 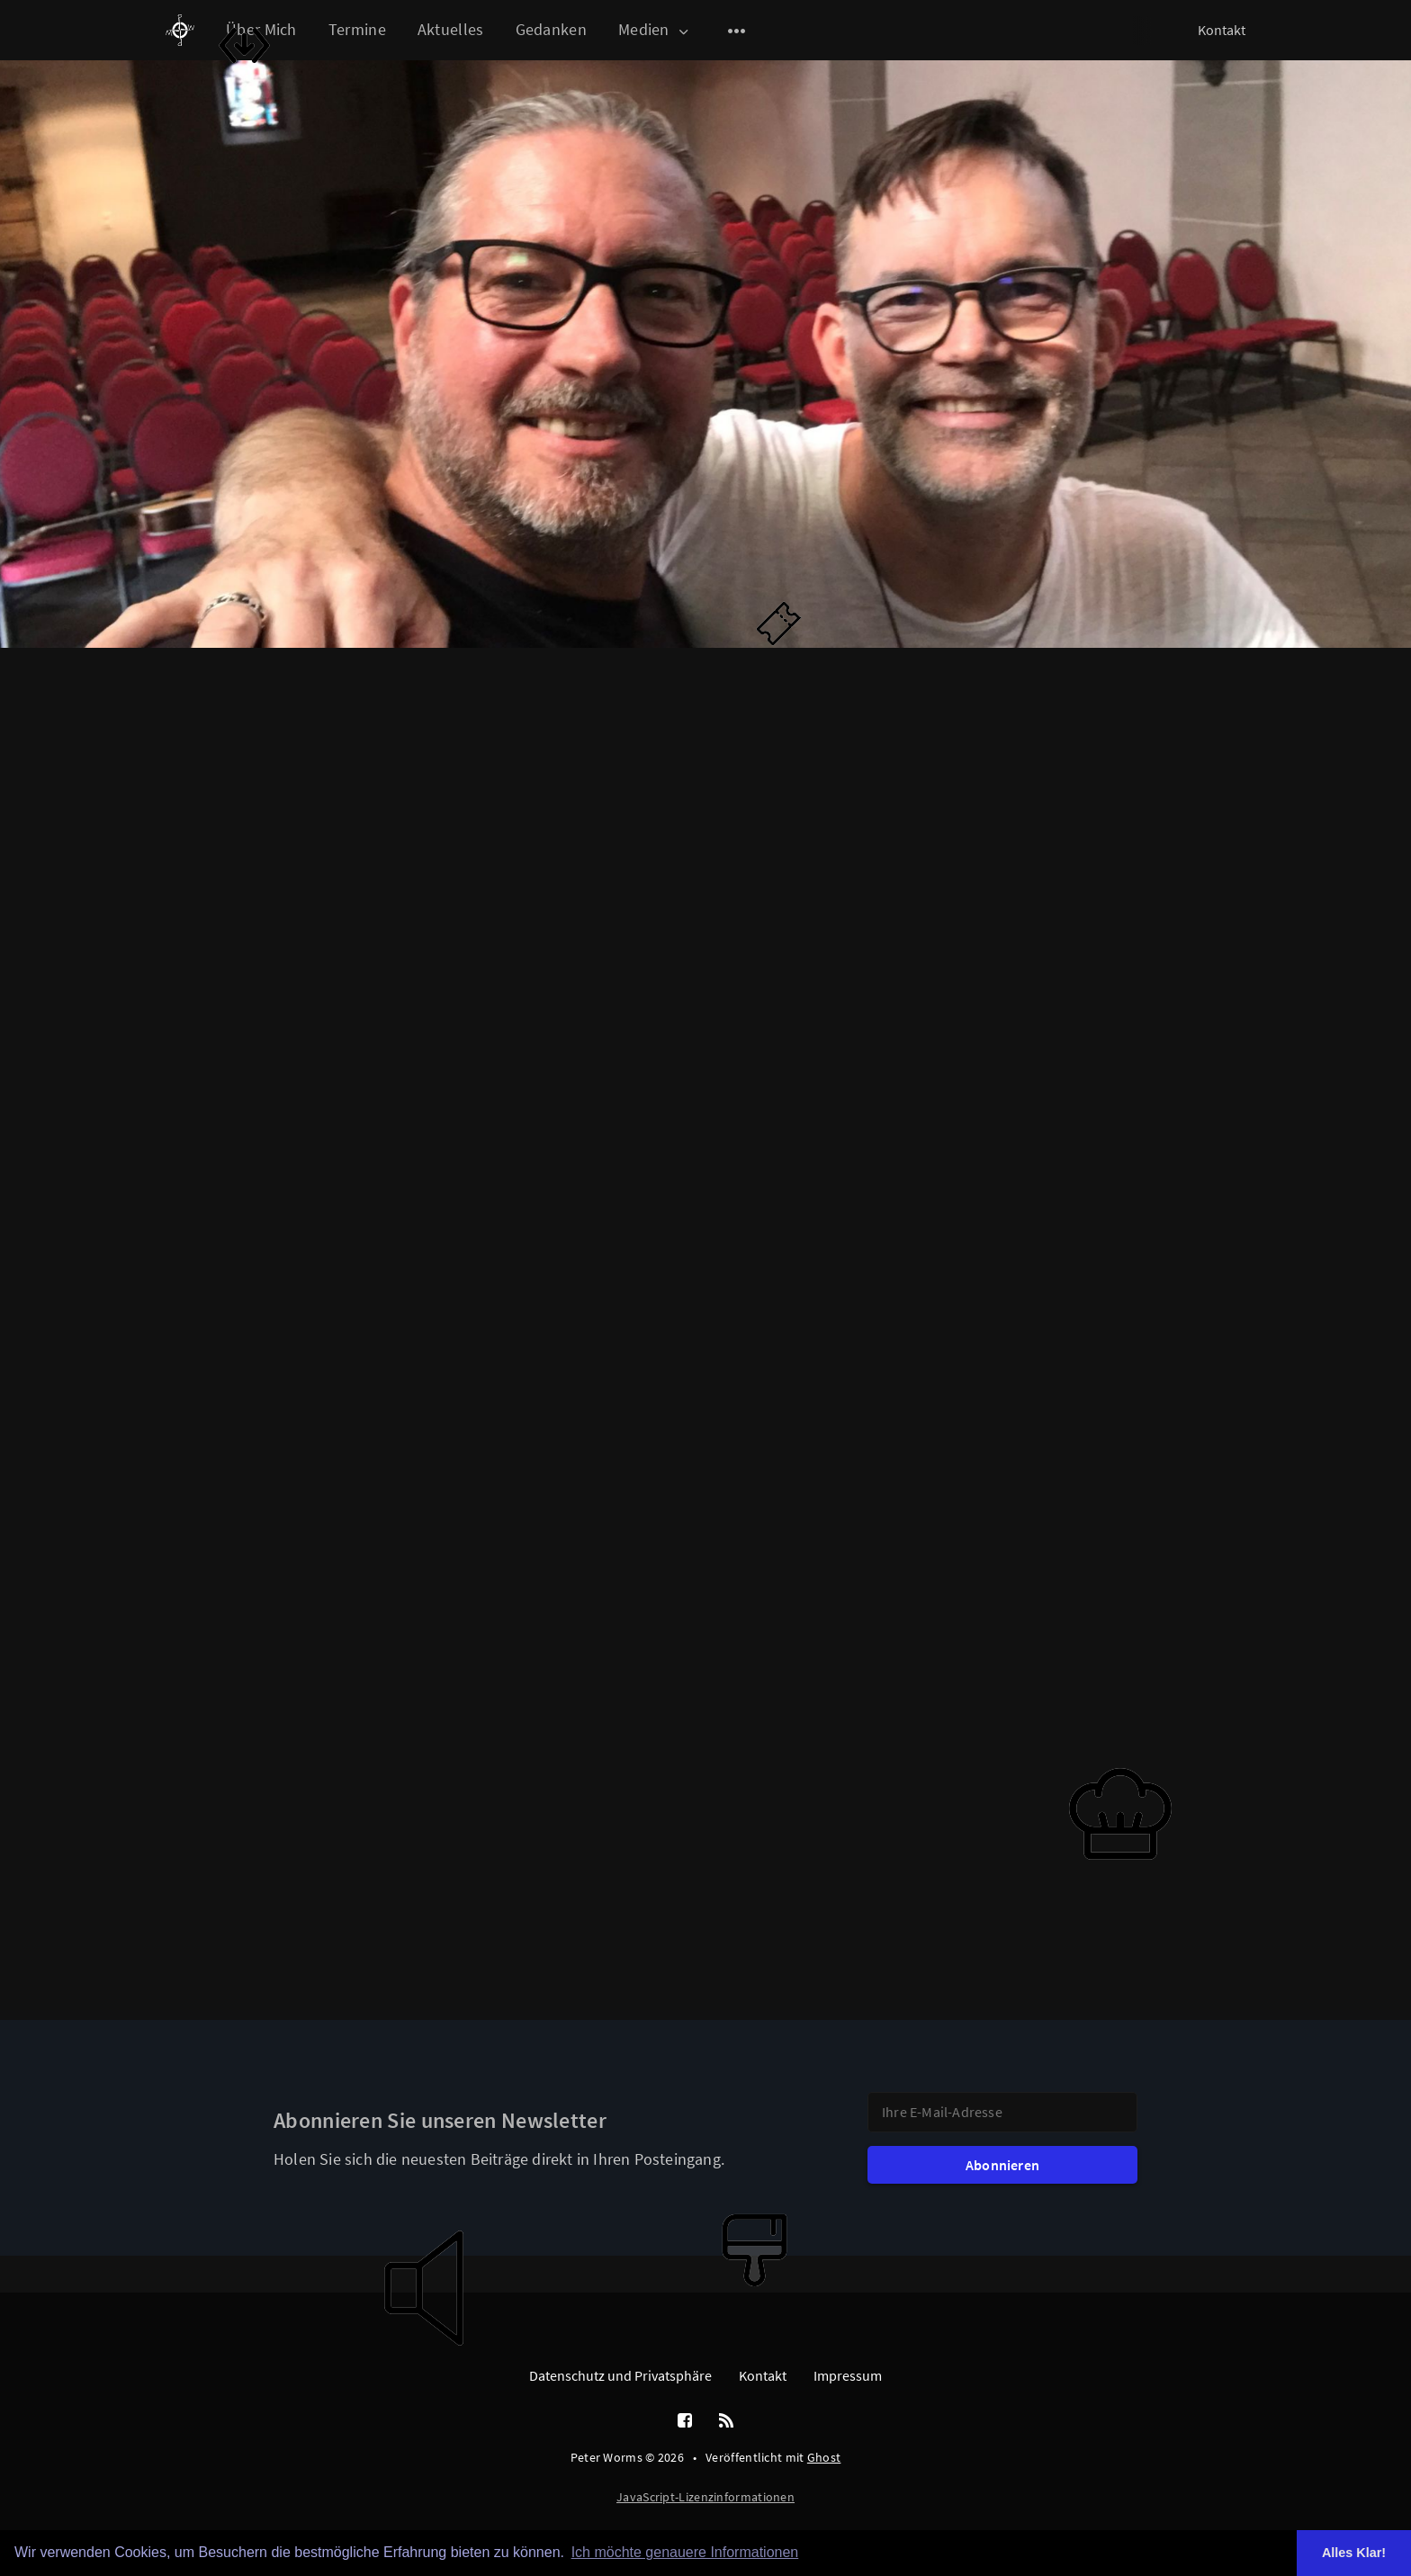 I want to click on access painting or drawing tools, so click(x=754, y=2248).